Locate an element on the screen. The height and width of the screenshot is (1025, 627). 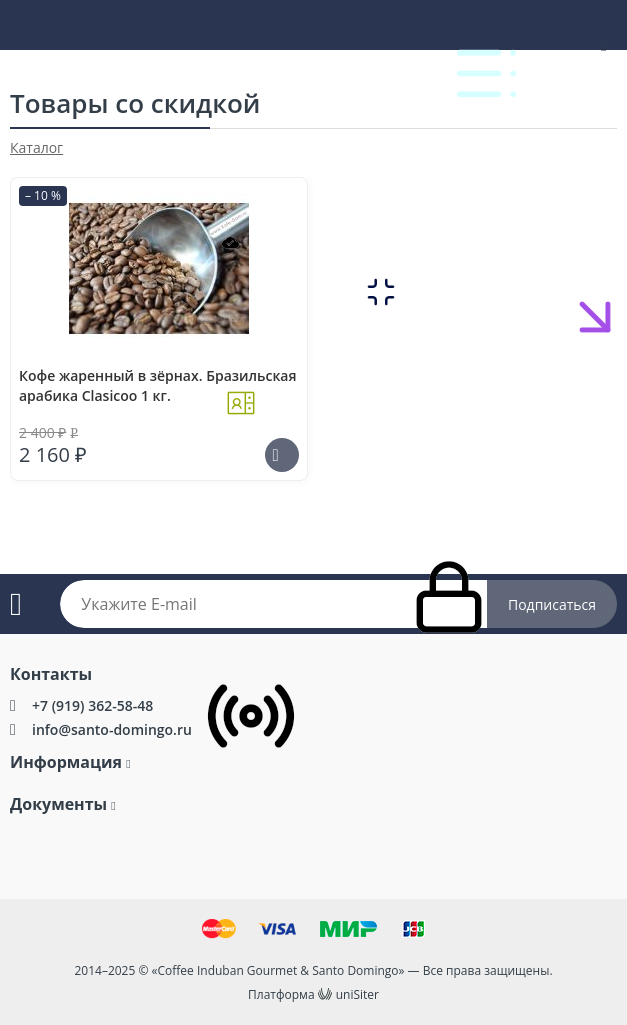
minimize or exit fullscreen mode is located at coordinates (381, 292).